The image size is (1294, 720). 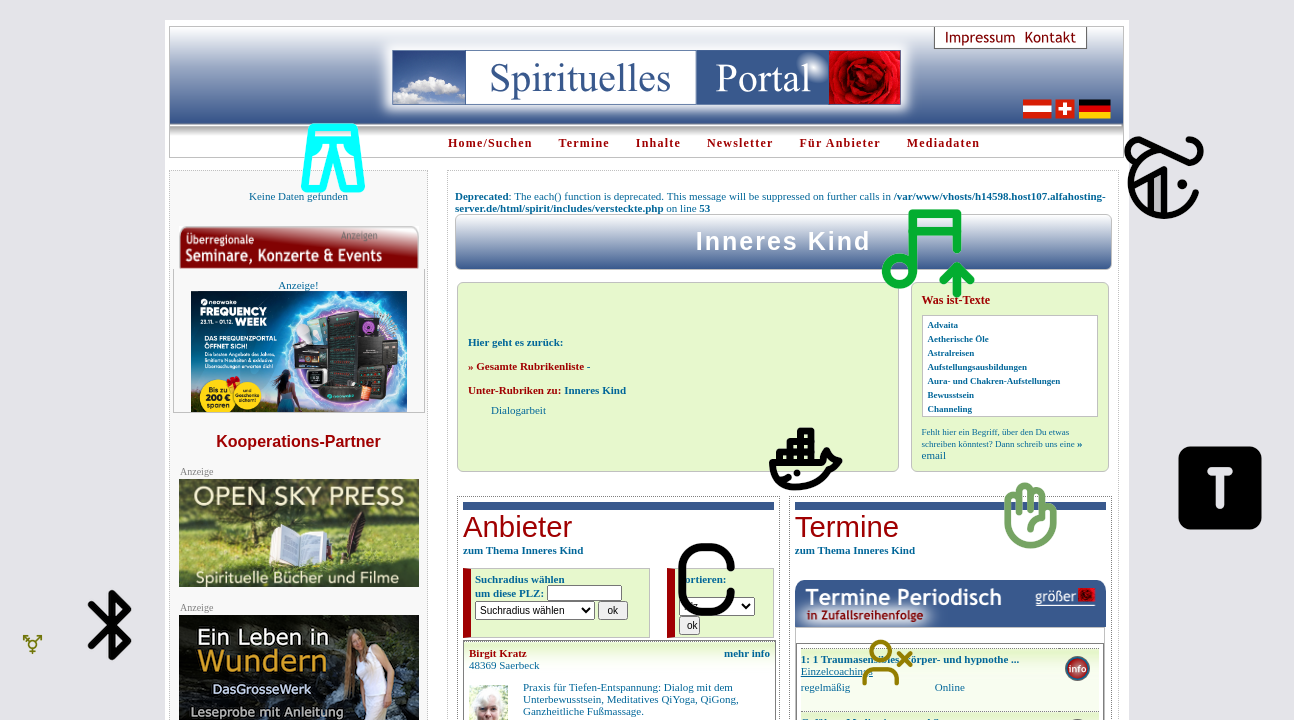 What do you see at coordinates (1220, 488) in the screenshot?
I see `text formatting or typography tool` at bounding box center [1220, 488].